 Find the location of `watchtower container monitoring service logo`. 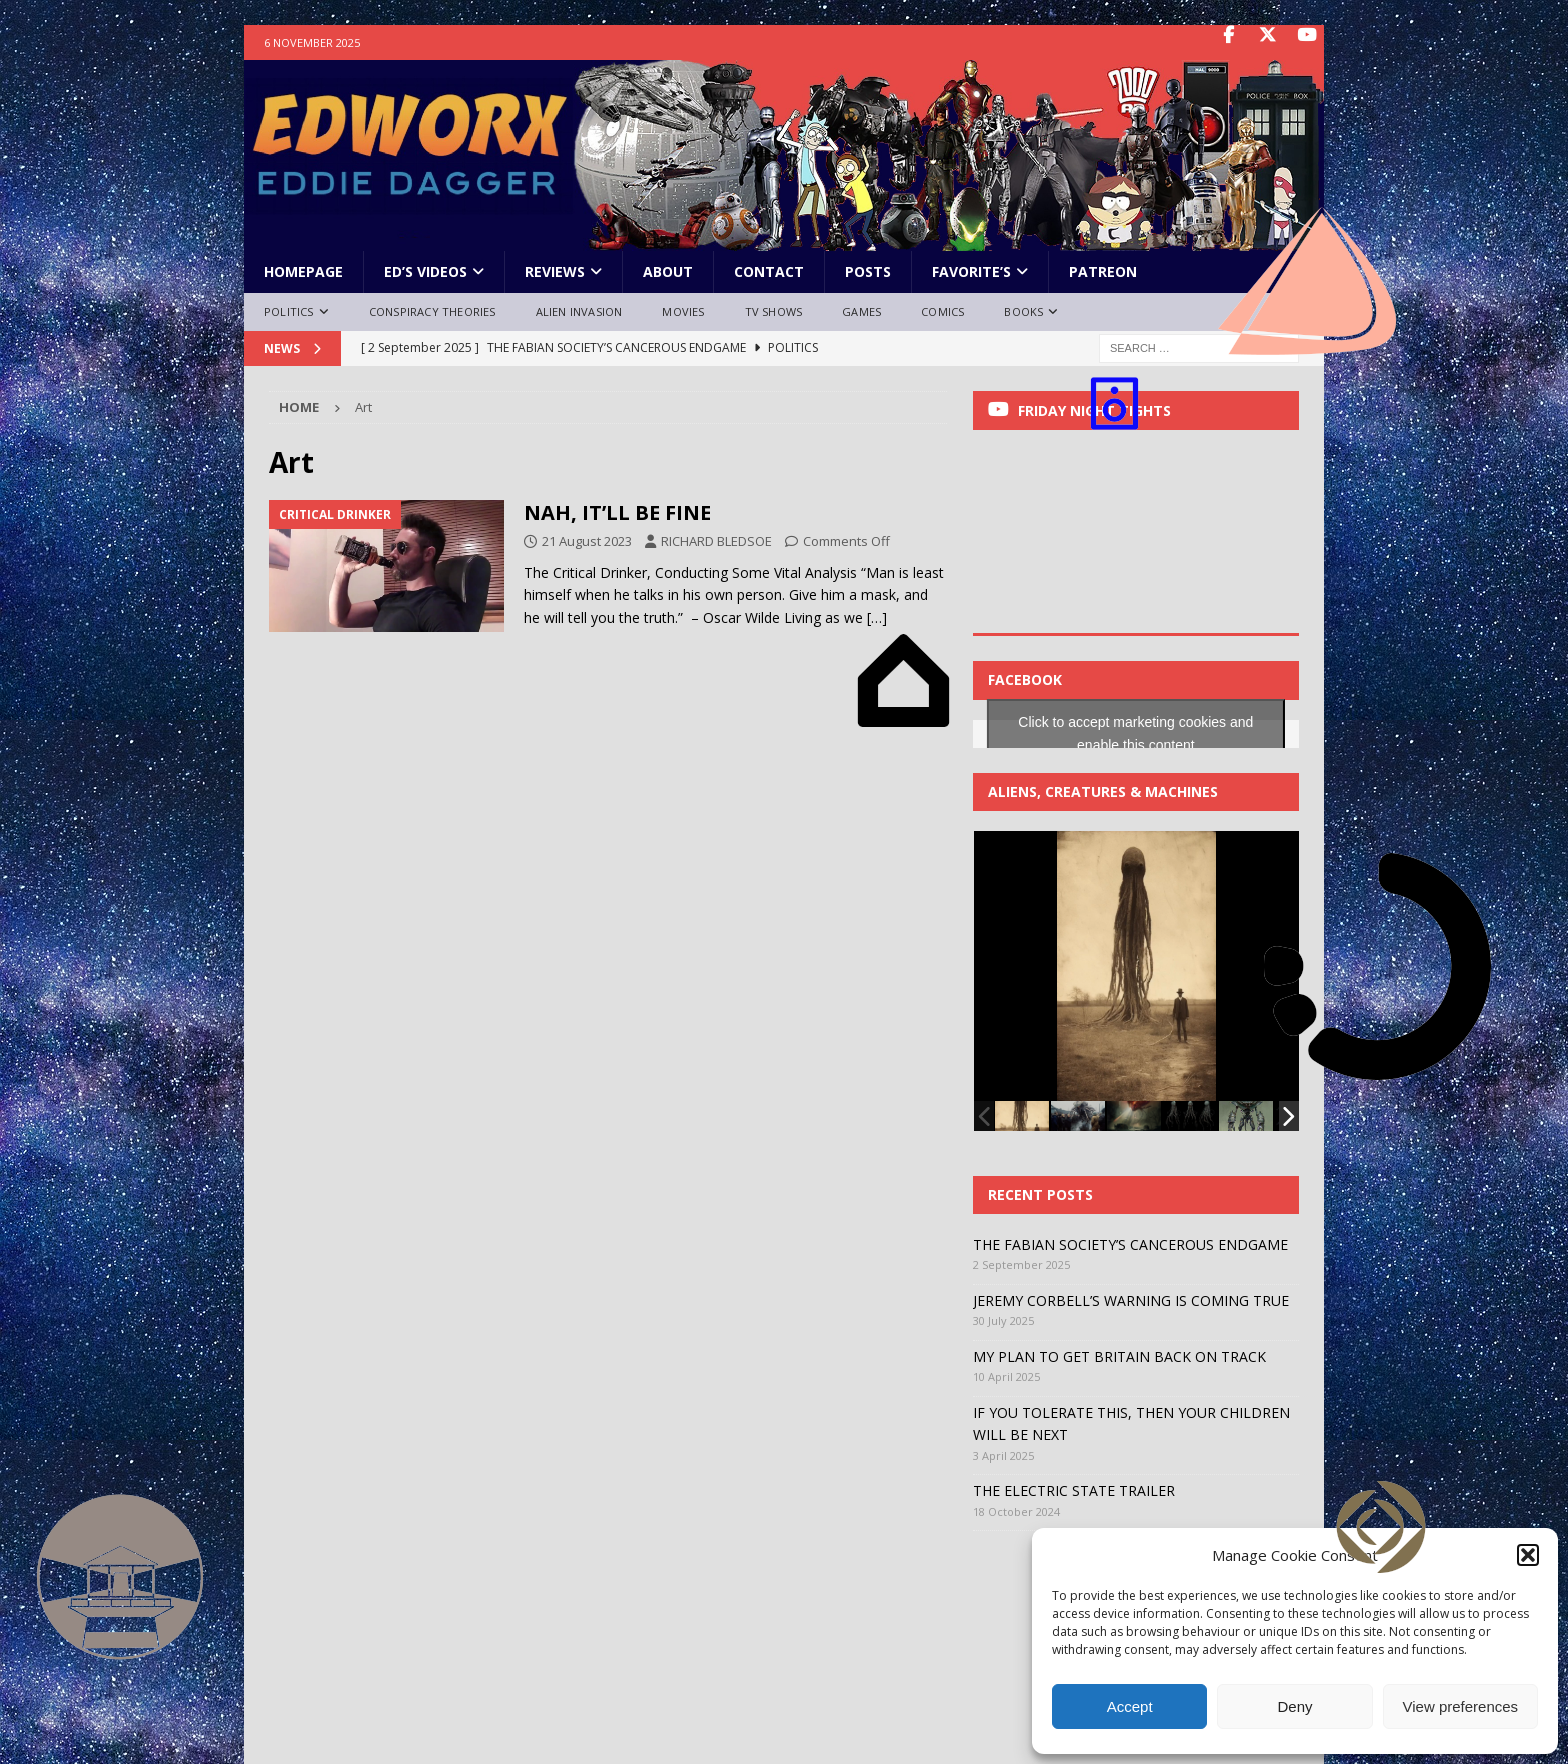

watchtower container monitoring service logo is located at coordinates (120, 1577).